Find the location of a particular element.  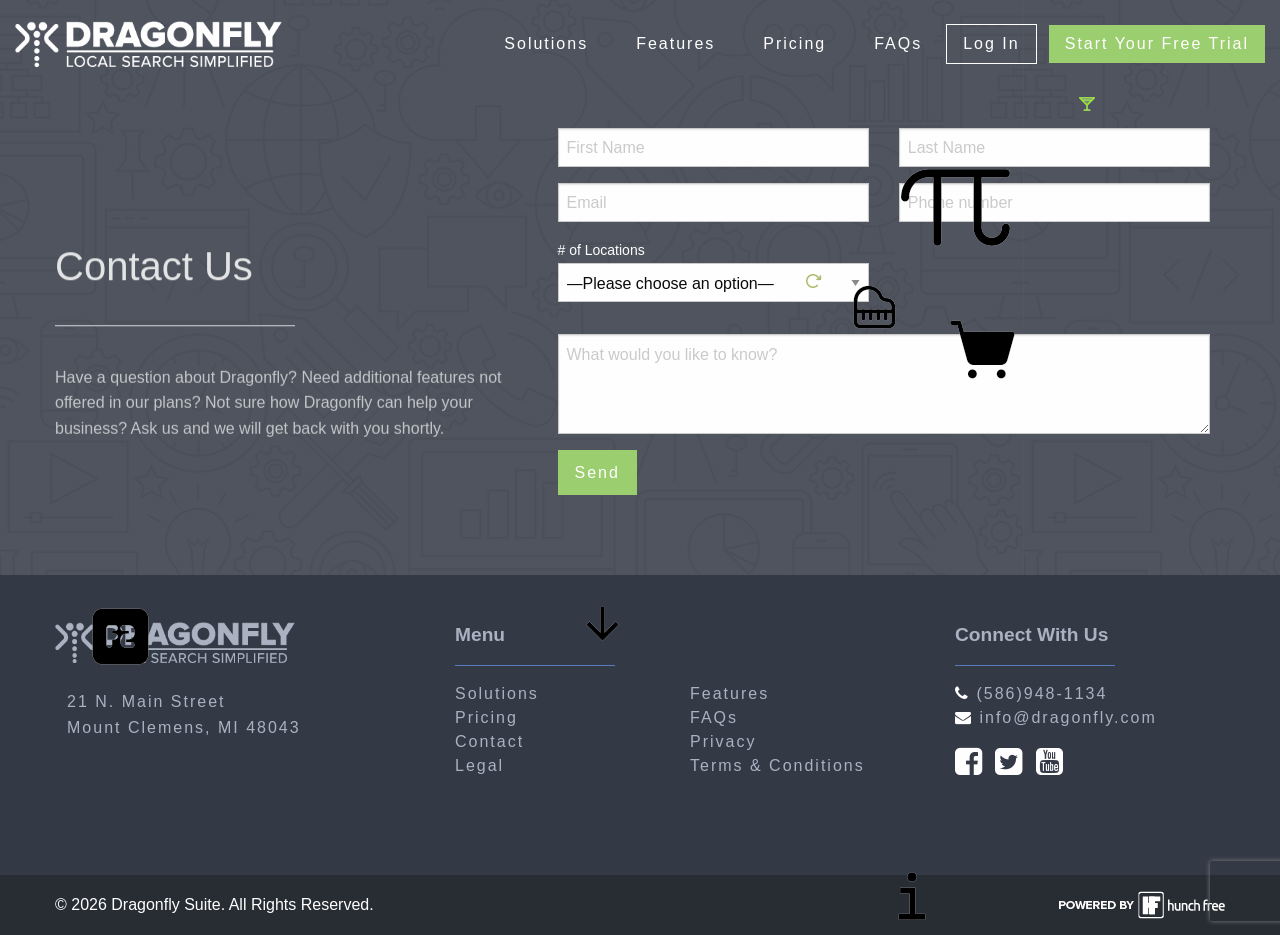

toggle F2 function key shortcut is located at coordinates (120, 636).